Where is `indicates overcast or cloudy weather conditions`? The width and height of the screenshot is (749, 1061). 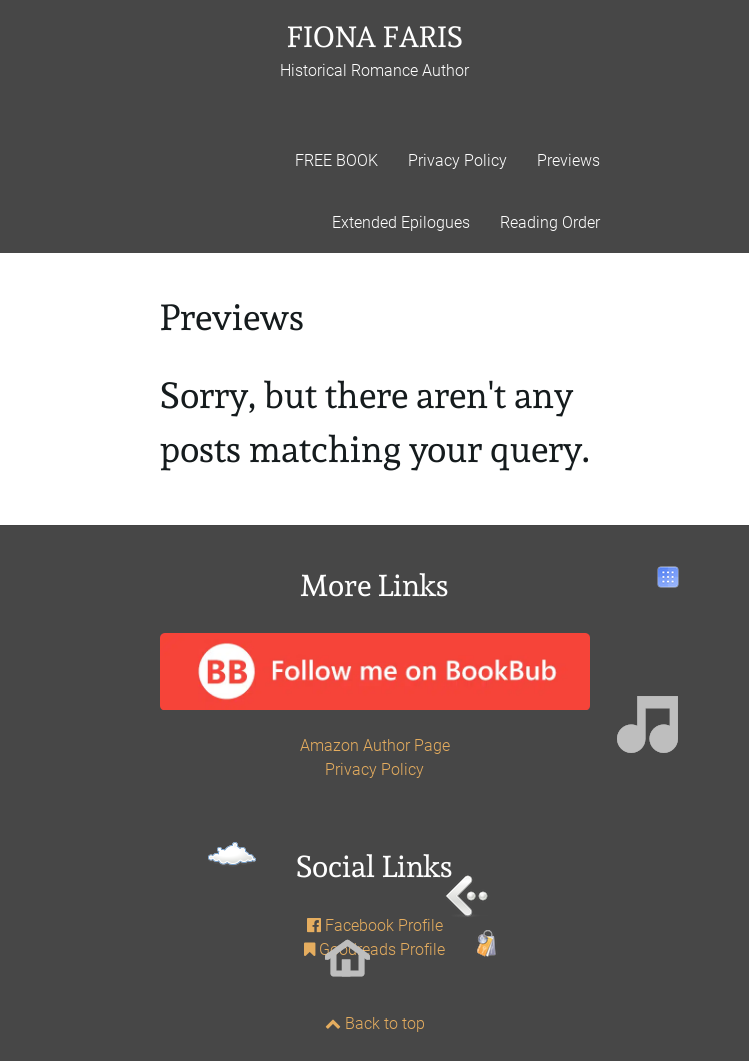
indicates overcast or cloudy weather conditions is located at coordinates (232, 857).